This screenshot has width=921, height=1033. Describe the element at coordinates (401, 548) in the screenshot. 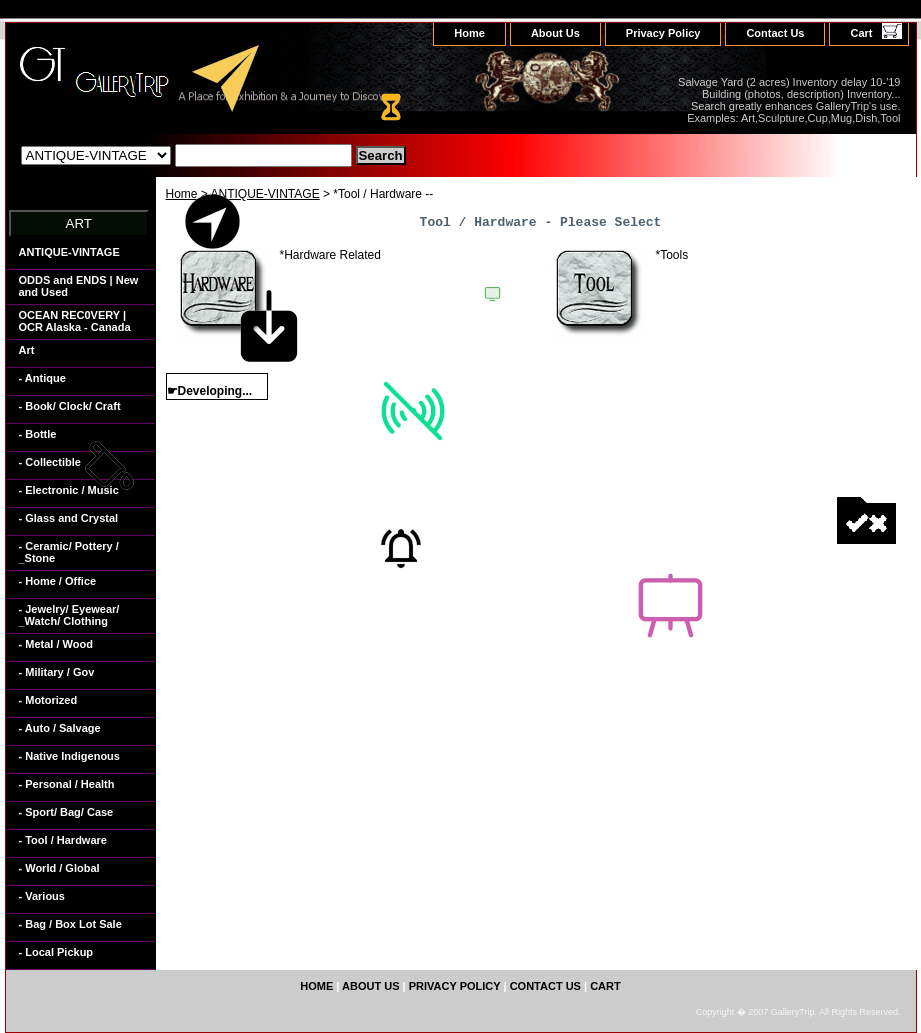

I see `indicates new or active notifications` at that location.